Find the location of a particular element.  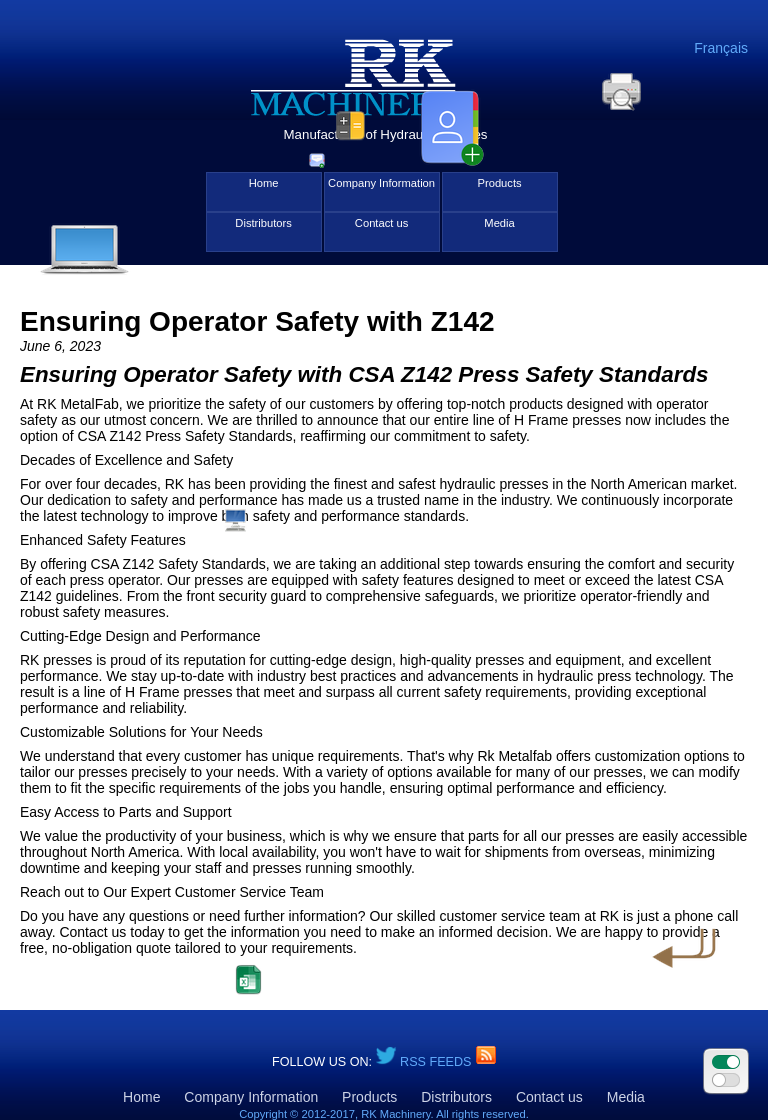

reply to all recipients of an email is located at coordinates (683, 948).